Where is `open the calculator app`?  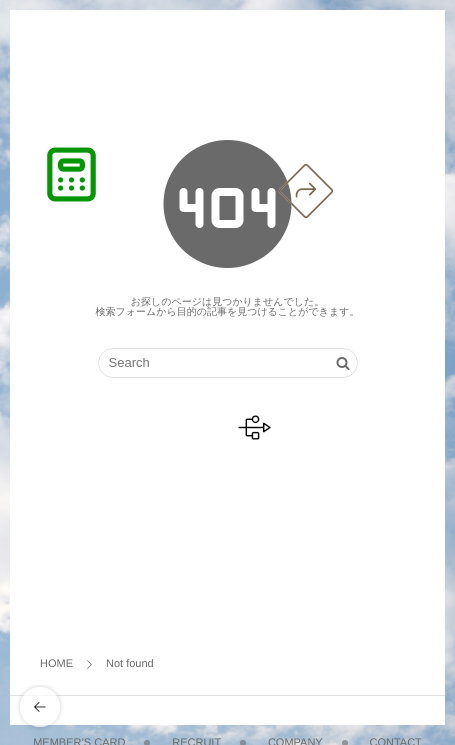 open the calculator app is located at coordinates (71, 174).